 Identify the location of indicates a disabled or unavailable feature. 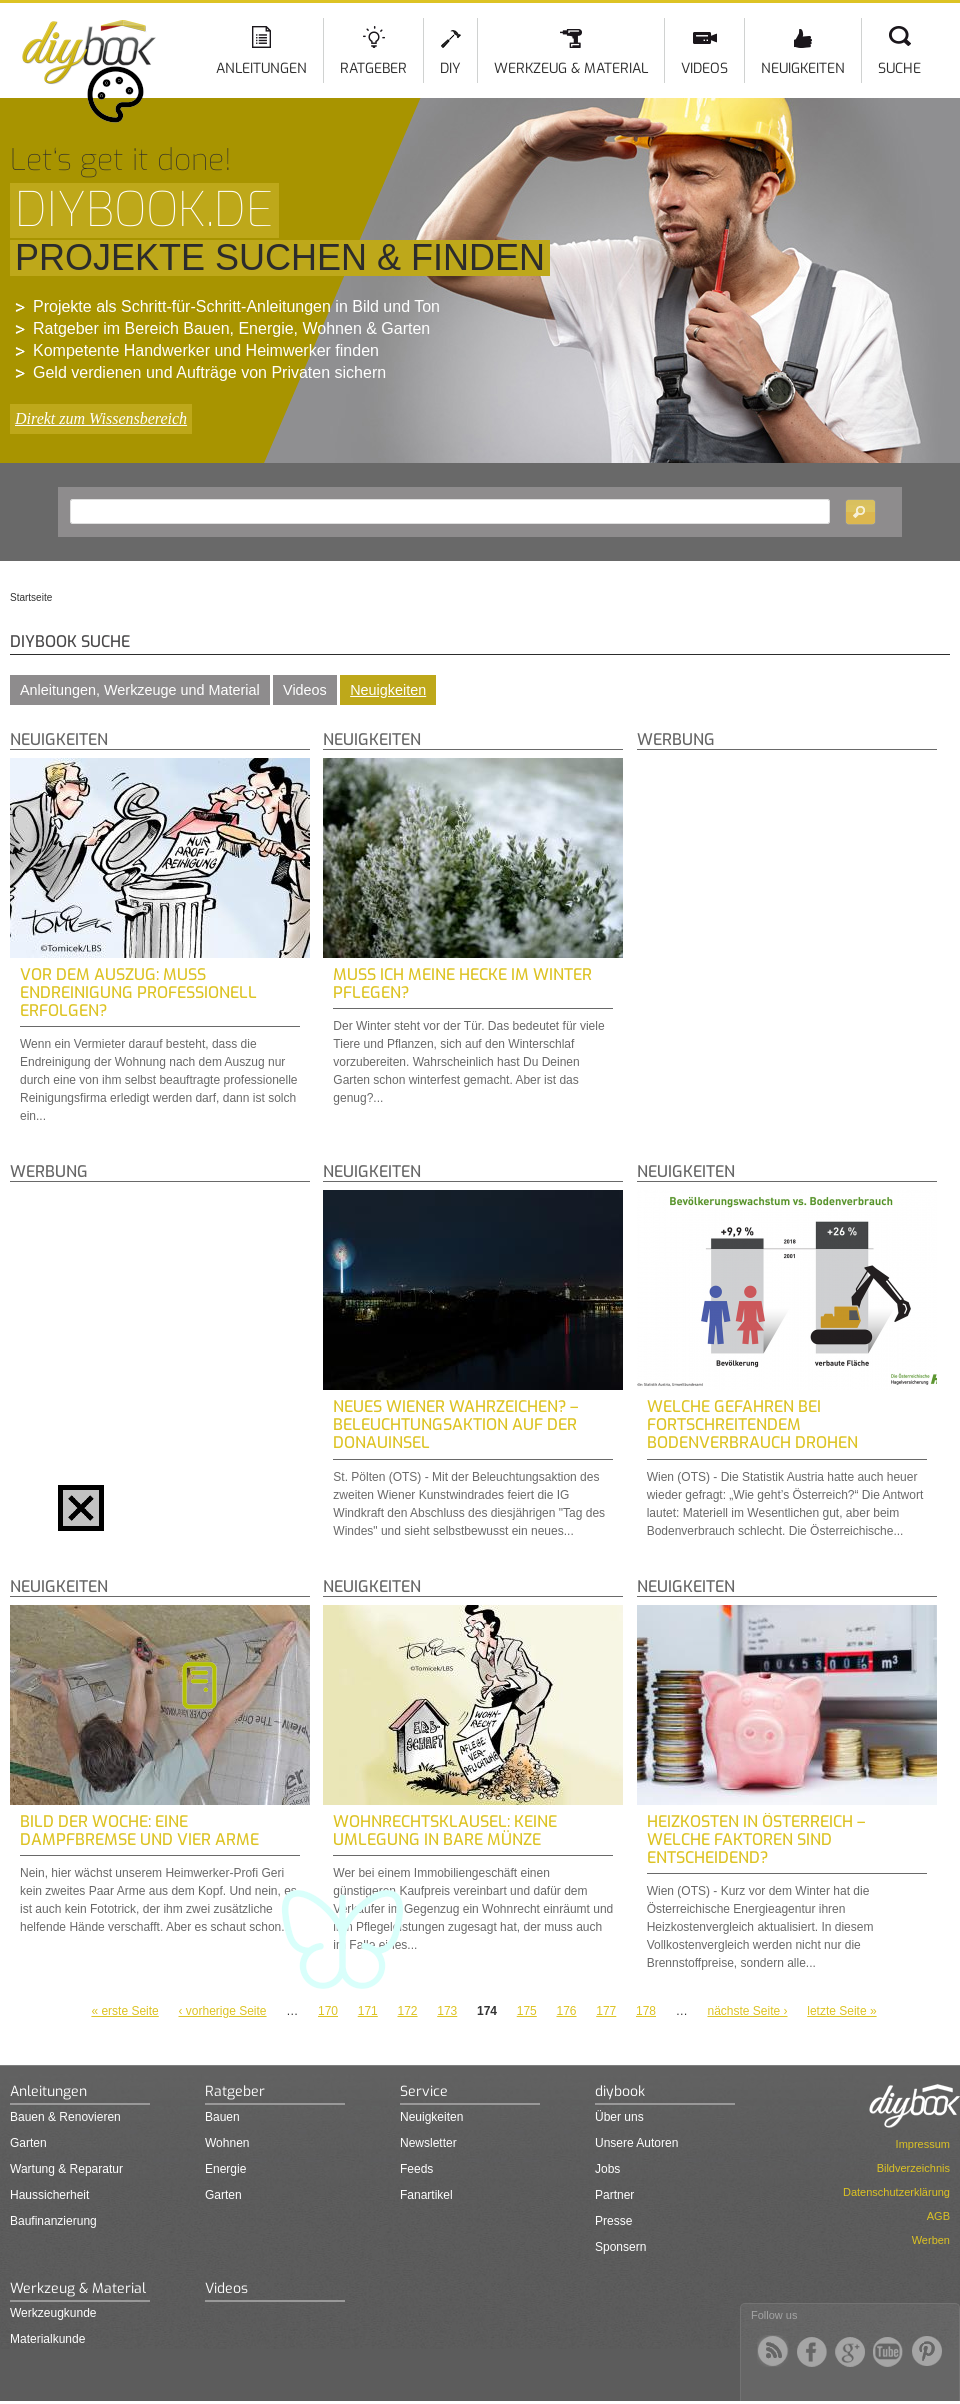
(81, 1508).